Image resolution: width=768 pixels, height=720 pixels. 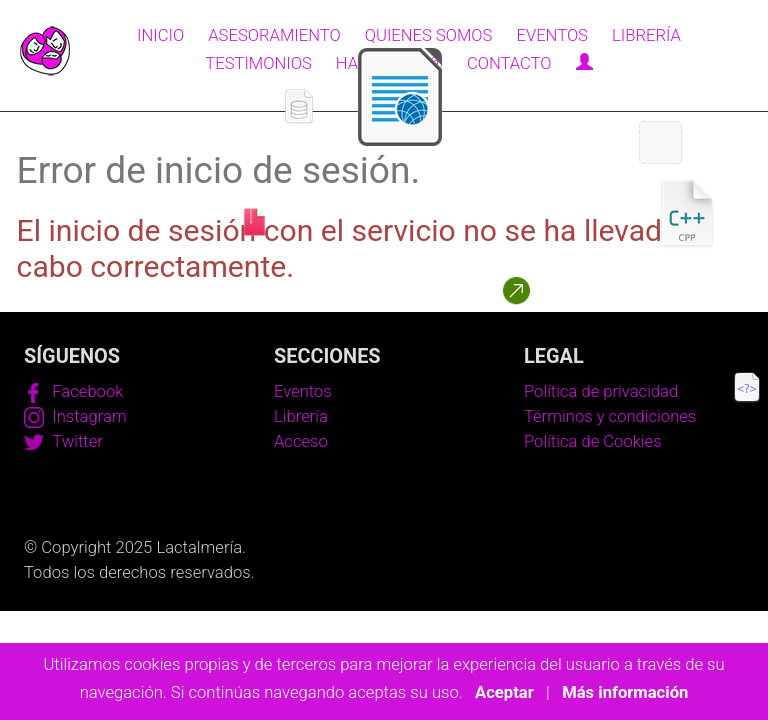 I want to click on indicates a symbolic link or shortcut to another file, so click(x=516, y=290).